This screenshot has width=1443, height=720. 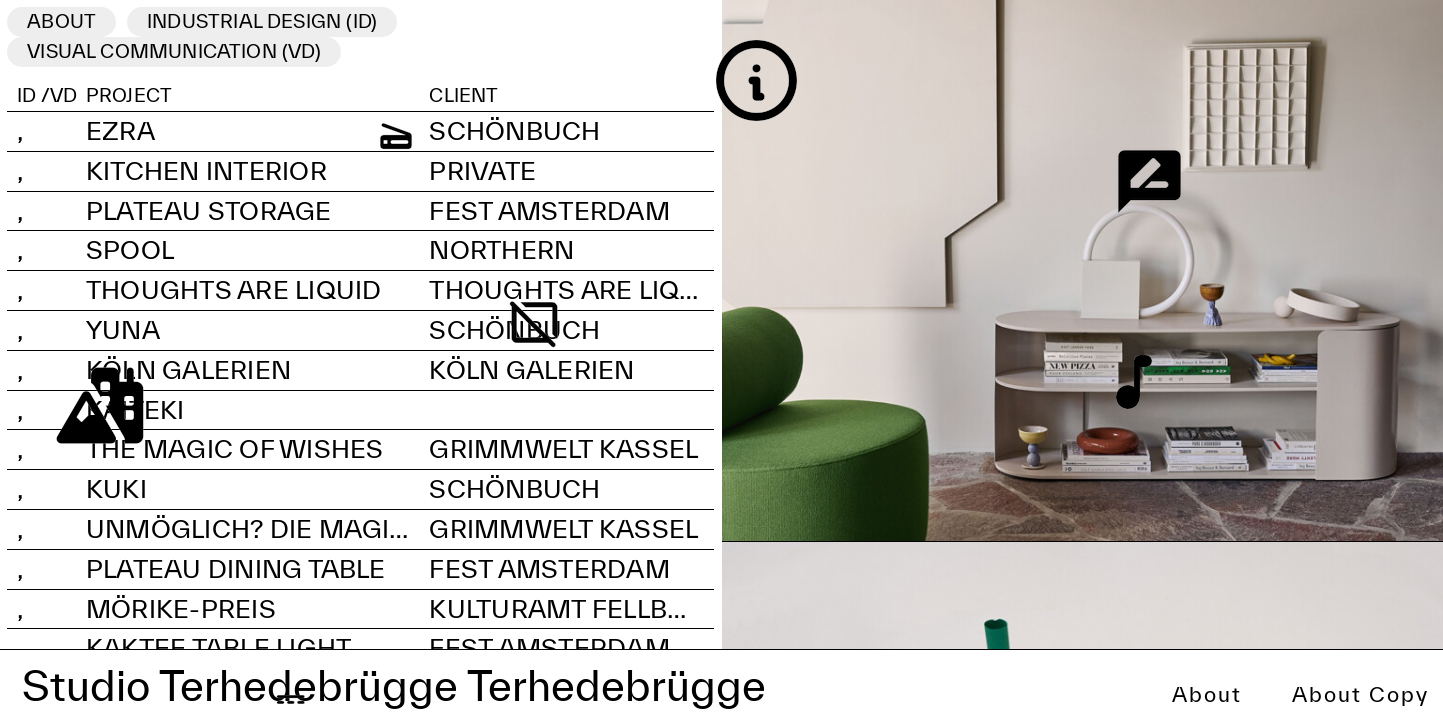 What do you see at coordinates (1149, 181) in the screenshot?
I see `write a review or feedback` at bounding box center [1149, 181].